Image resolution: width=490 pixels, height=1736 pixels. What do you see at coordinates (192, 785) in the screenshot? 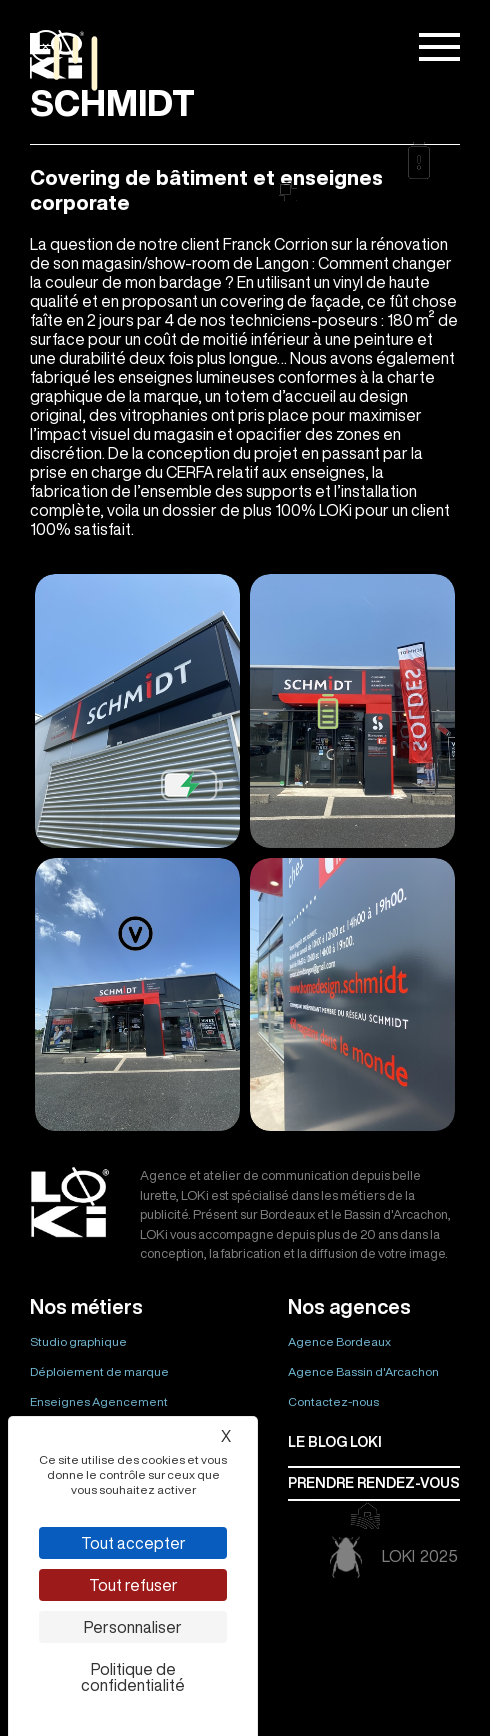
I see `battery at 50% and currently charging` at bounding box center [192, 785].